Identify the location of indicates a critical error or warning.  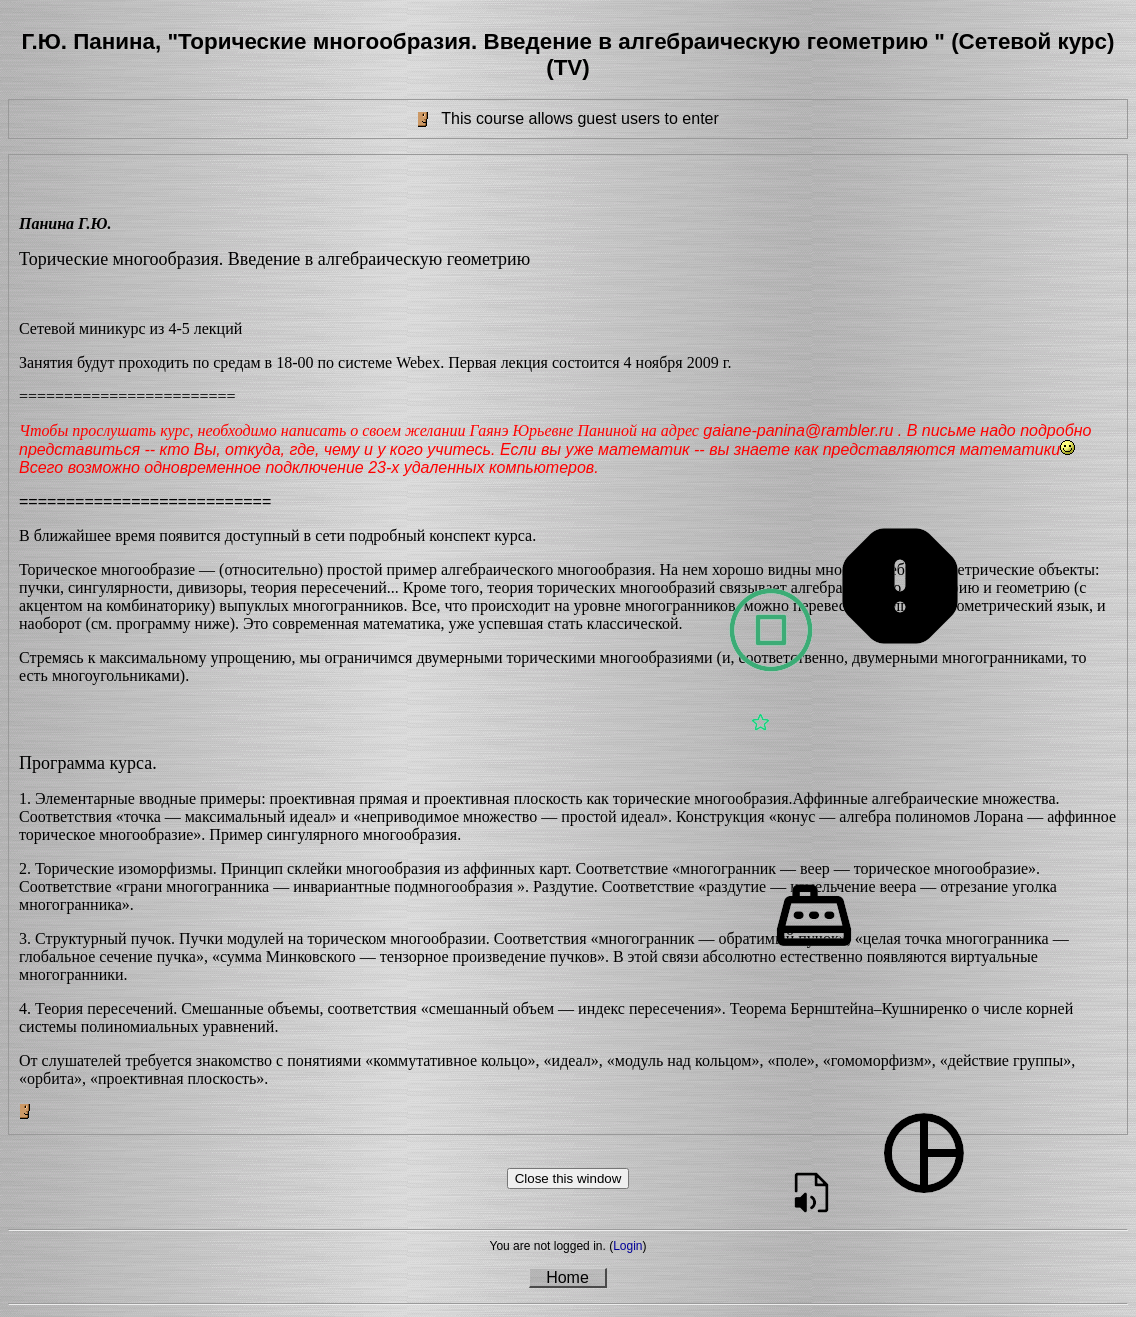
(900, 586).